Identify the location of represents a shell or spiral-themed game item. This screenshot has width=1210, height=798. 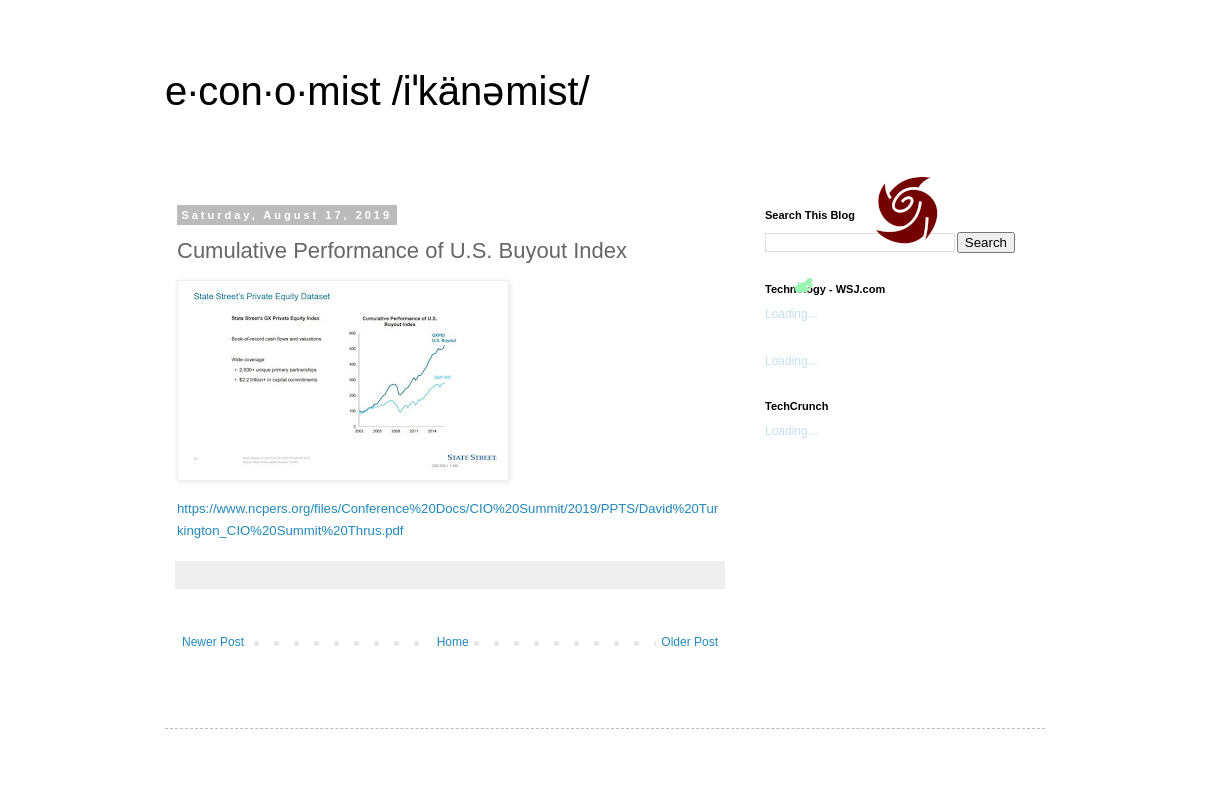
(907, 210).